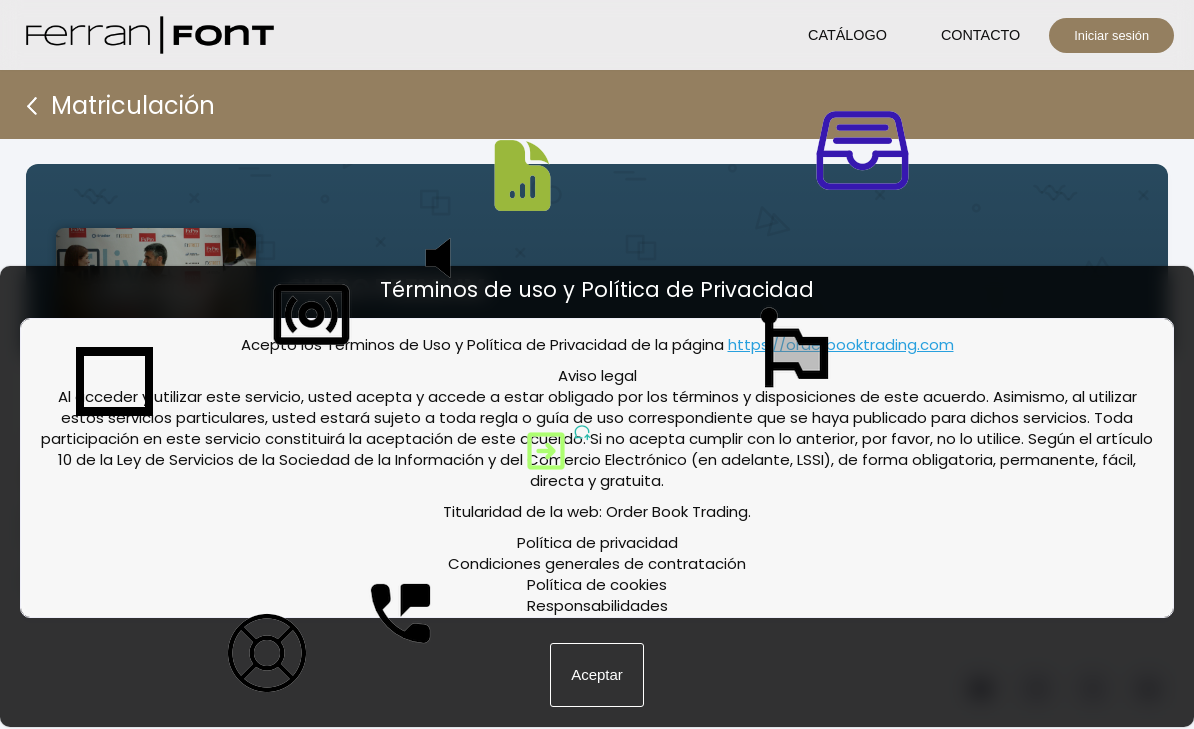 The image size is (1194, 729). Describe the element at coordinates (311, 314) in the screenshot. I see `enable surround sound audio` at that location.